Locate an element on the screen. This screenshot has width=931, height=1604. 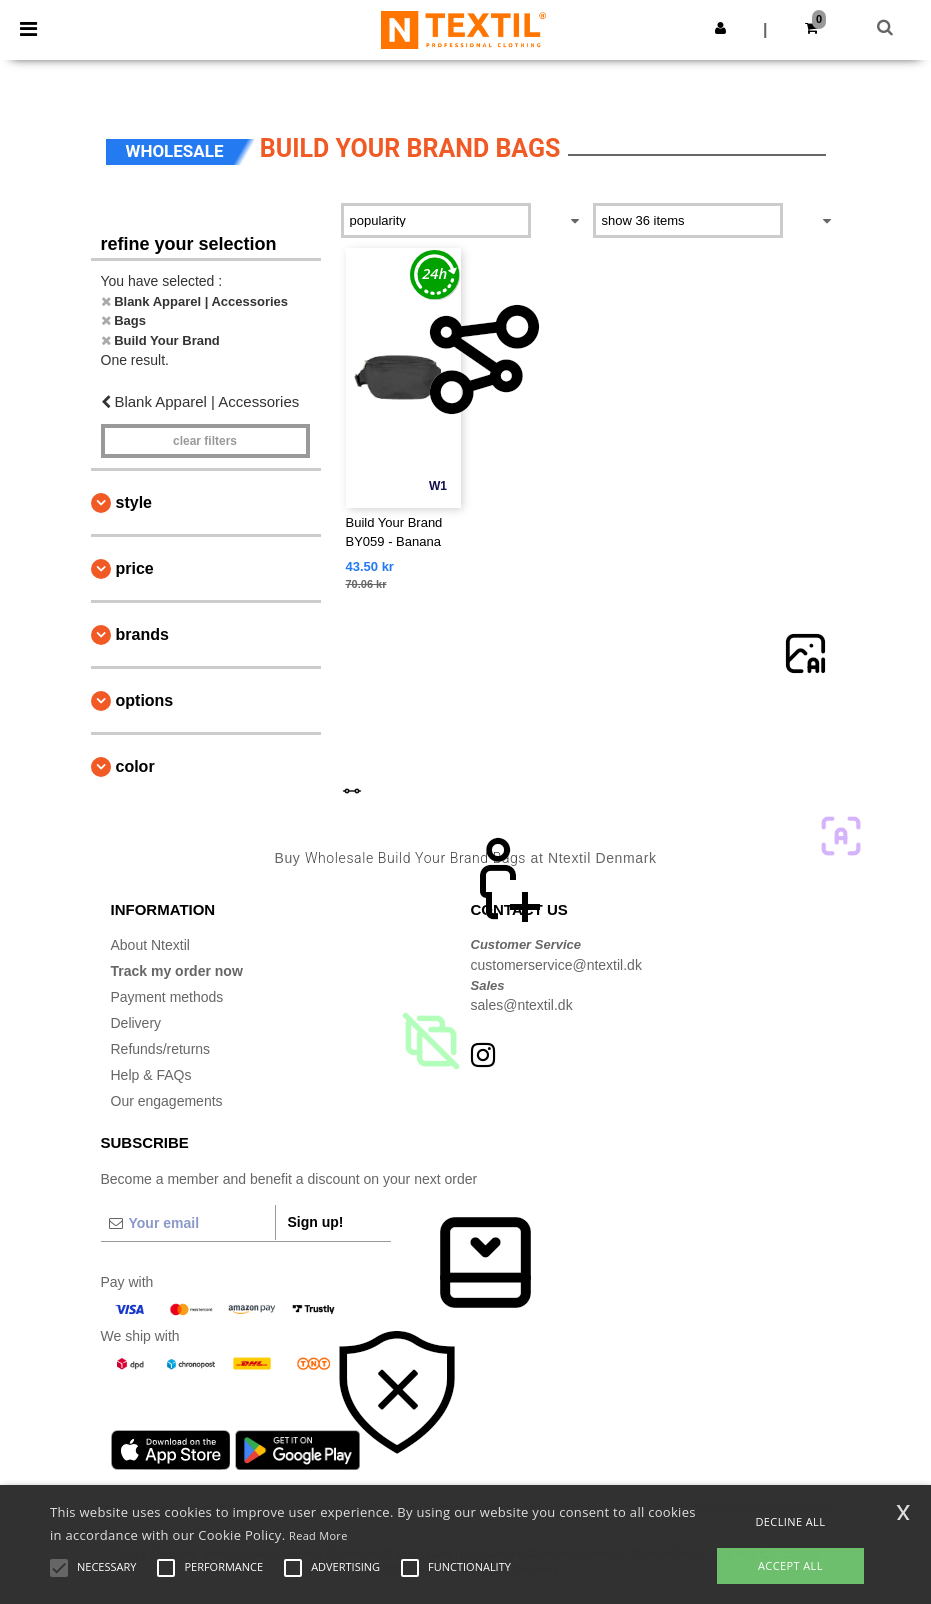
collapse the bottom panel or toolbar is located at coordinates (485, 1262).